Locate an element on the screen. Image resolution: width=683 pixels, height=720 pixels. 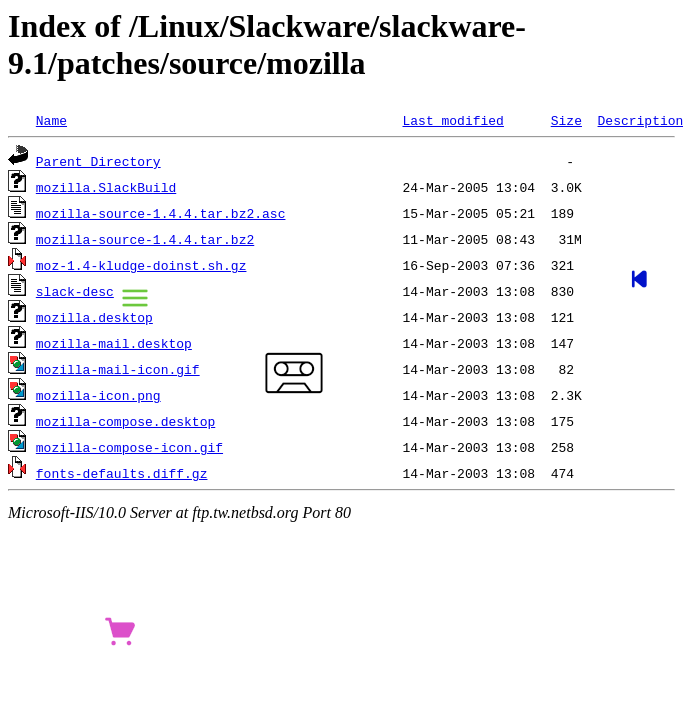
access audio recordings or voice memos is located at coordinates (294, 373).